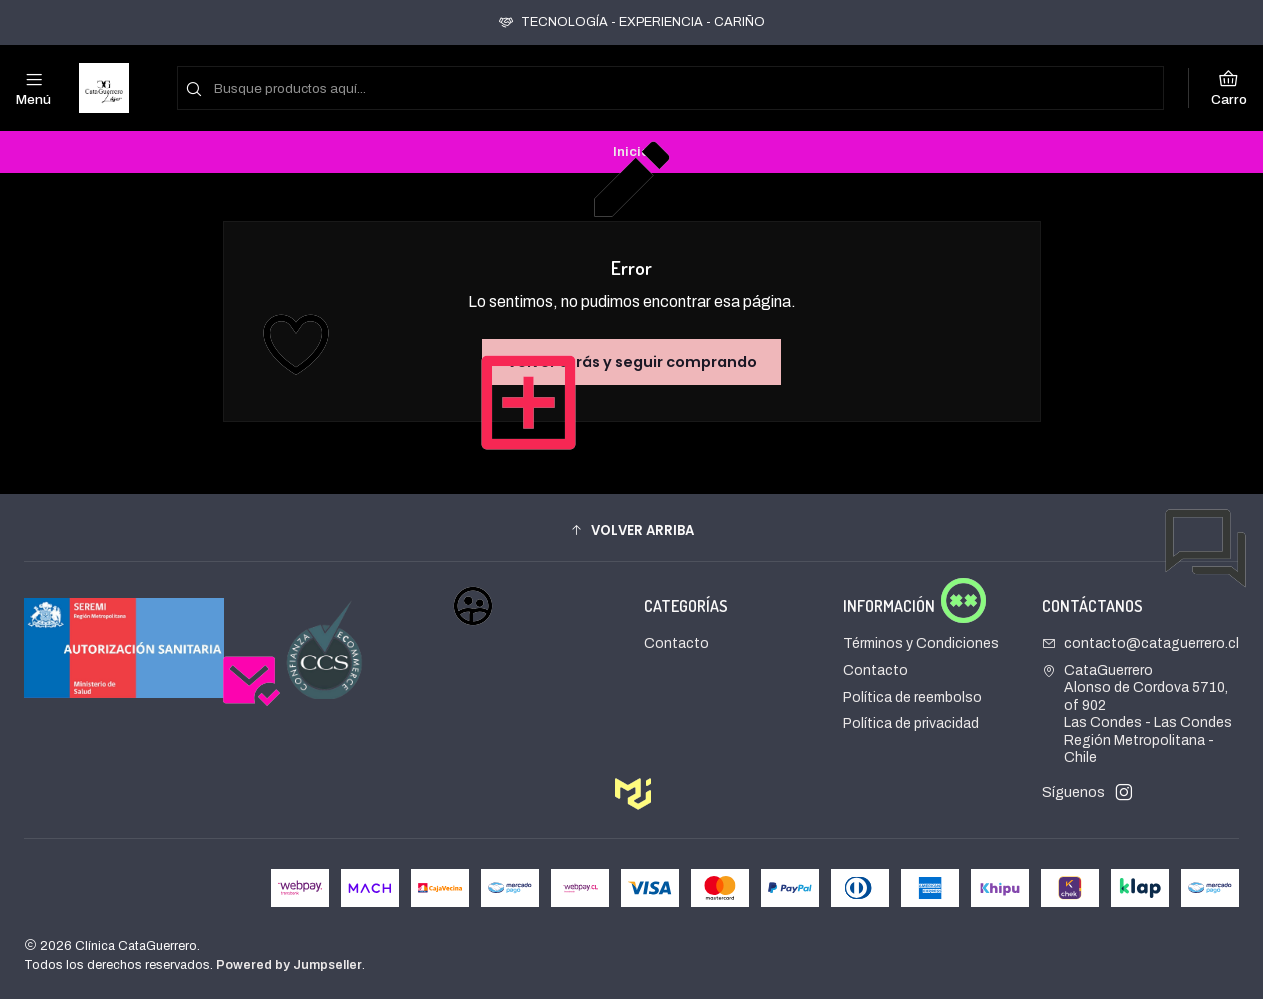  Describe the element at coordinates (249, 680) in the screenshot. I see `email successfully sent or delivered` at that location.